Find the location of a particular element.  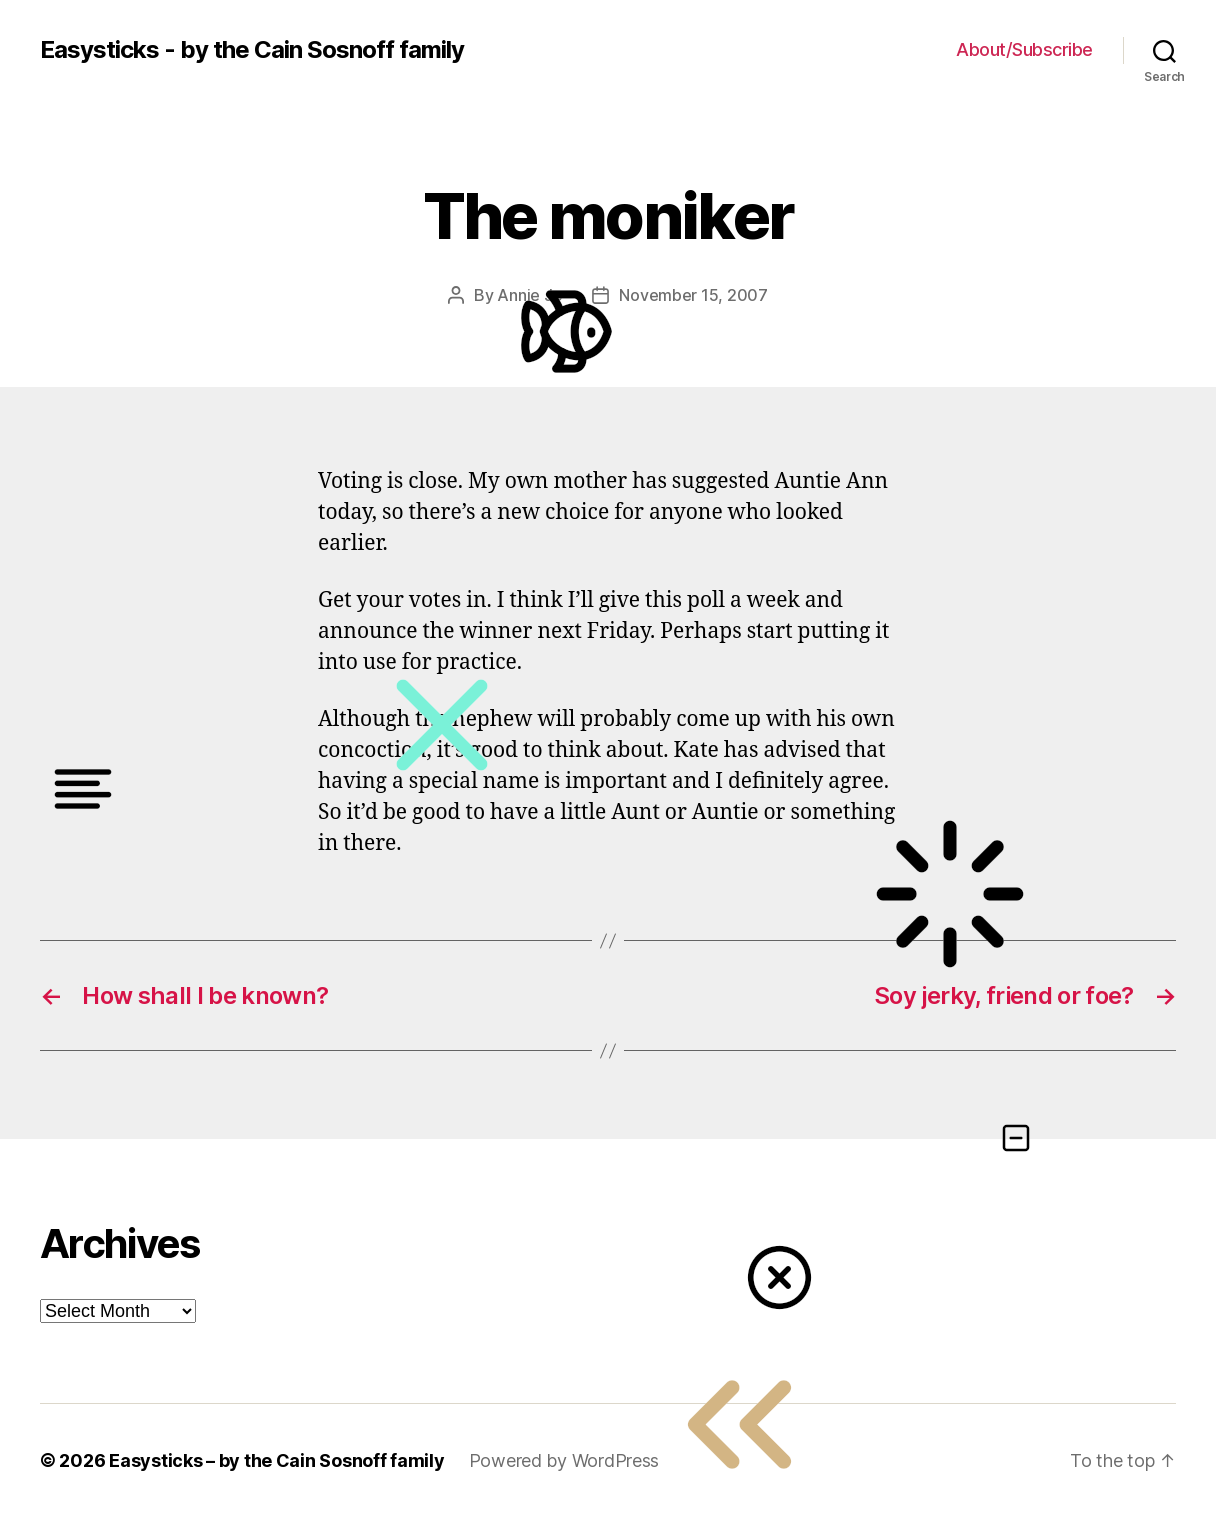

close a window or dialog is located at coordinates (442, 725).